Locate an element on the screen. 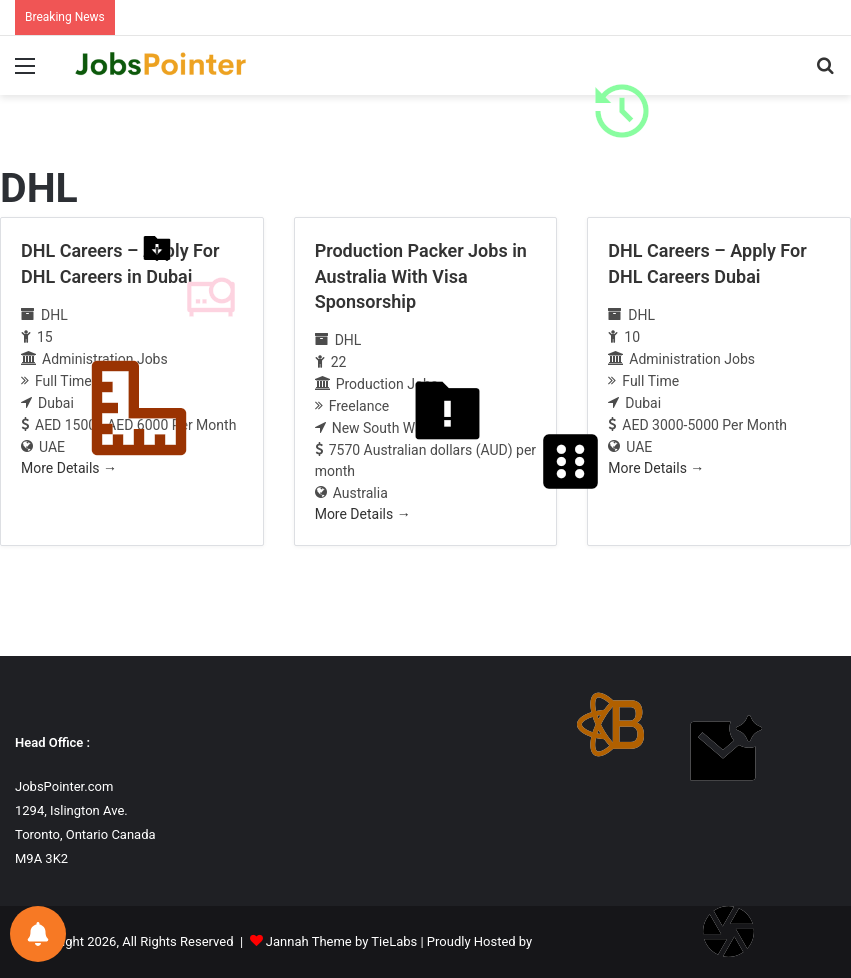  access measurement or ruler tool is located at coordinates (139, 408).